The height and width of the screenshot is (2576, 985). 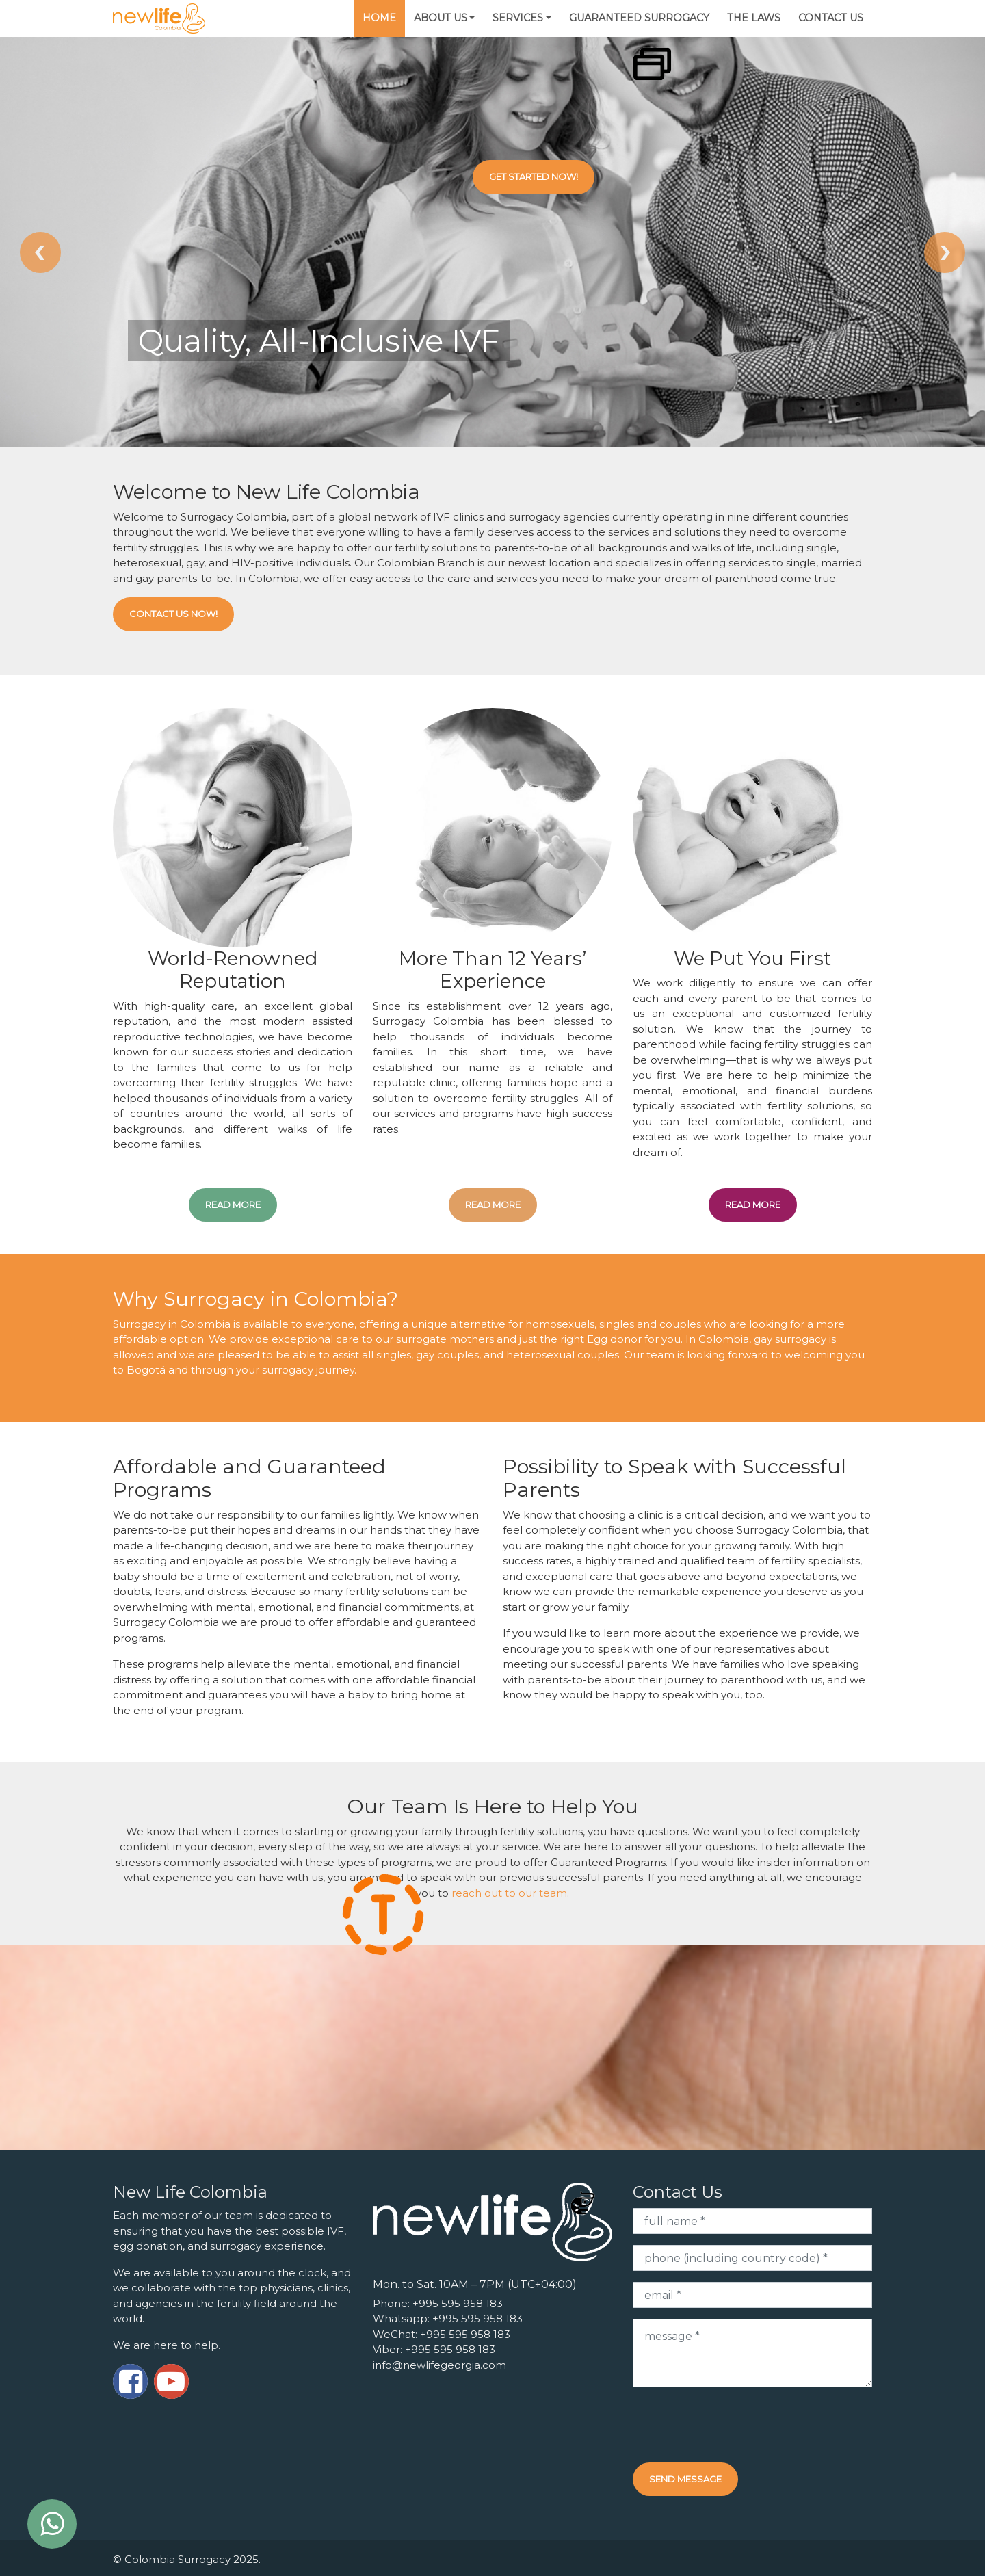 I want to click on view open browser windows, so click(x=652, y=64).